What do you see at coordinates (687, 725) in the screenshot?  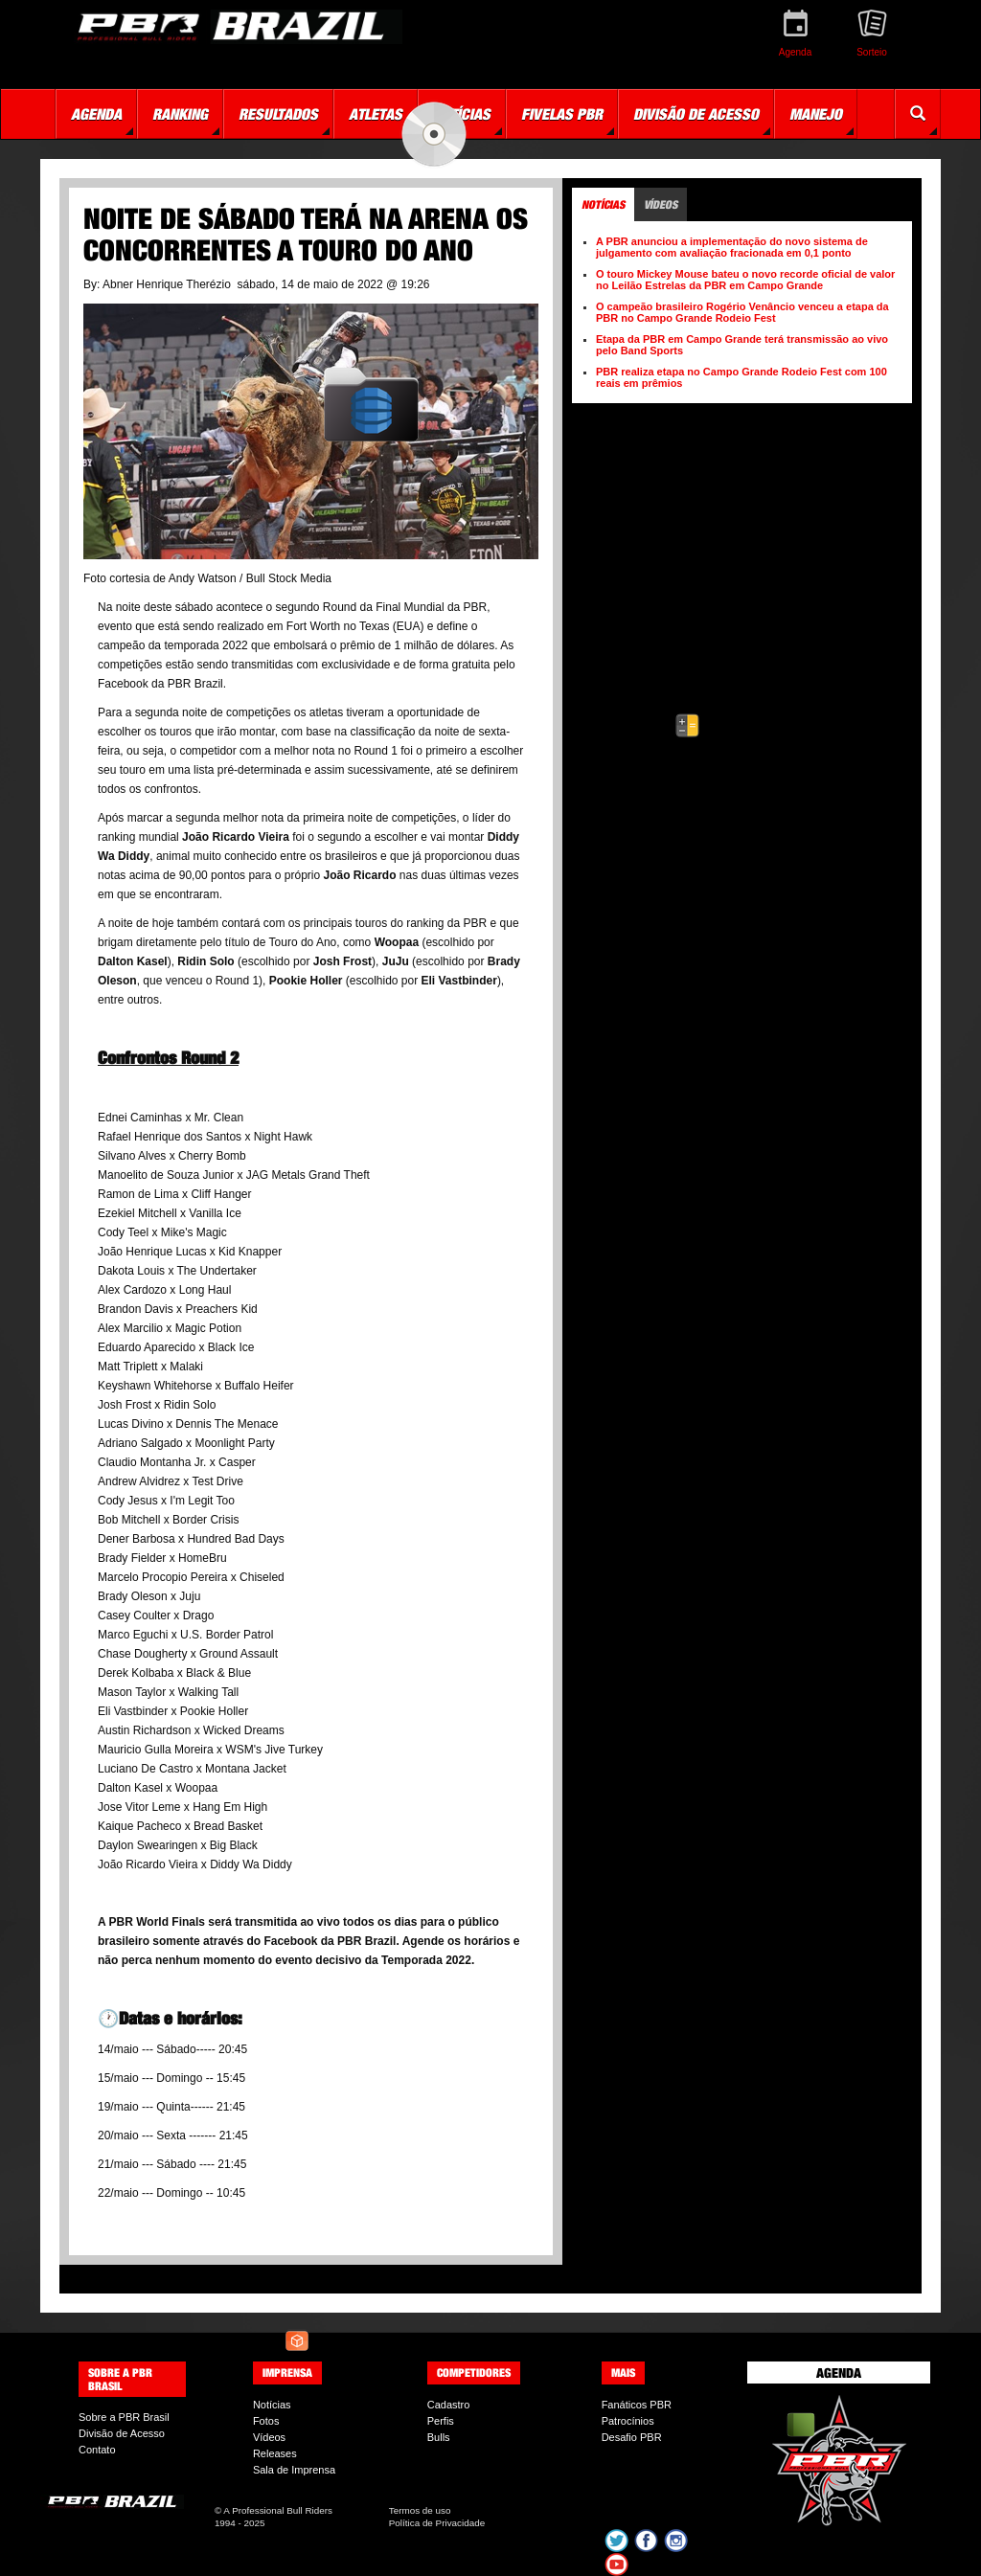 I see `open the calculator app` at bounding box center [687, 725].